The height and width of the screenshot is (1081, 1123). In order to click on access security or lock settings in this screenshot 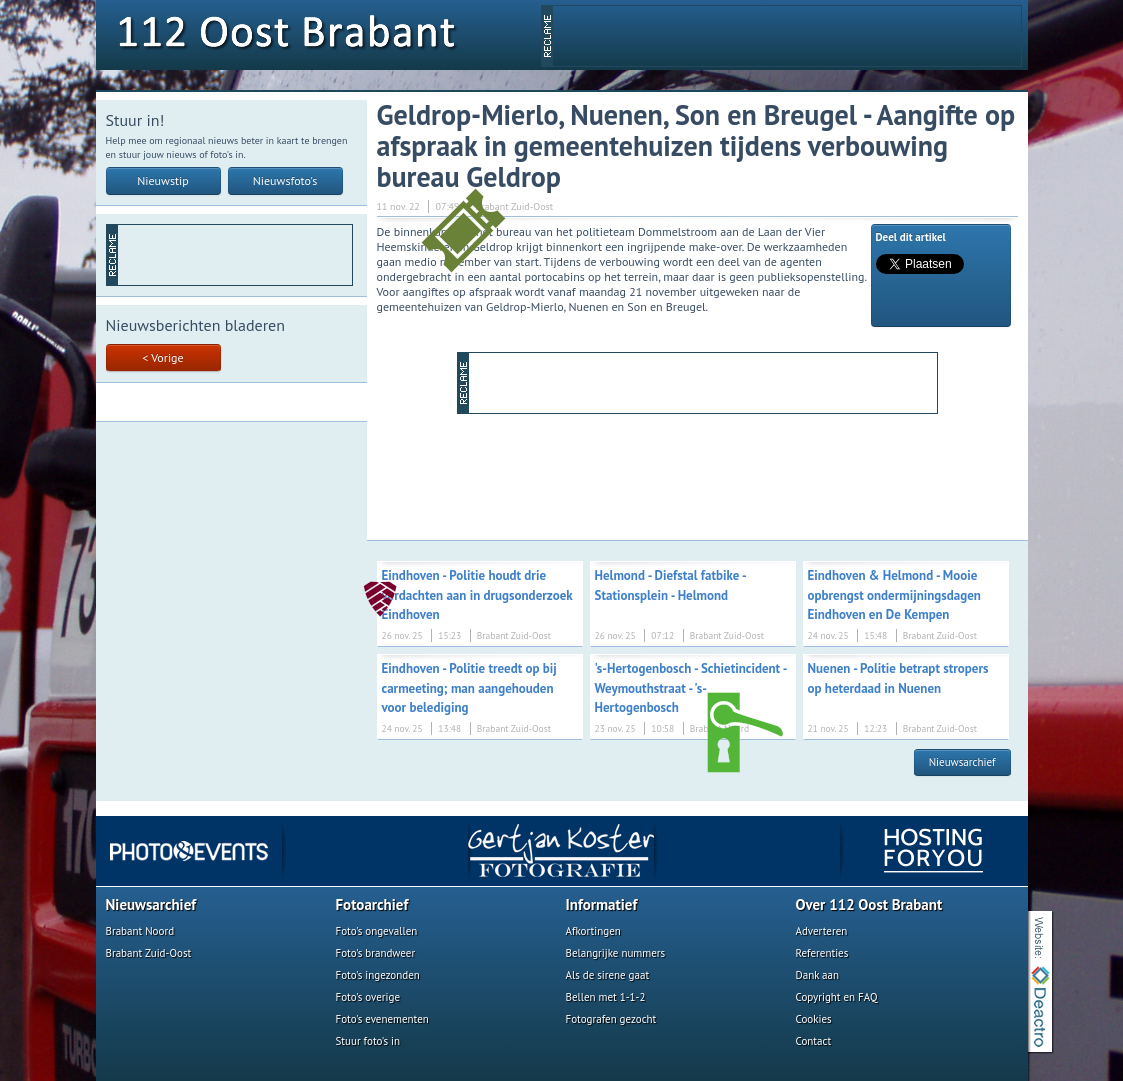, I will do `click(741, 732)`.